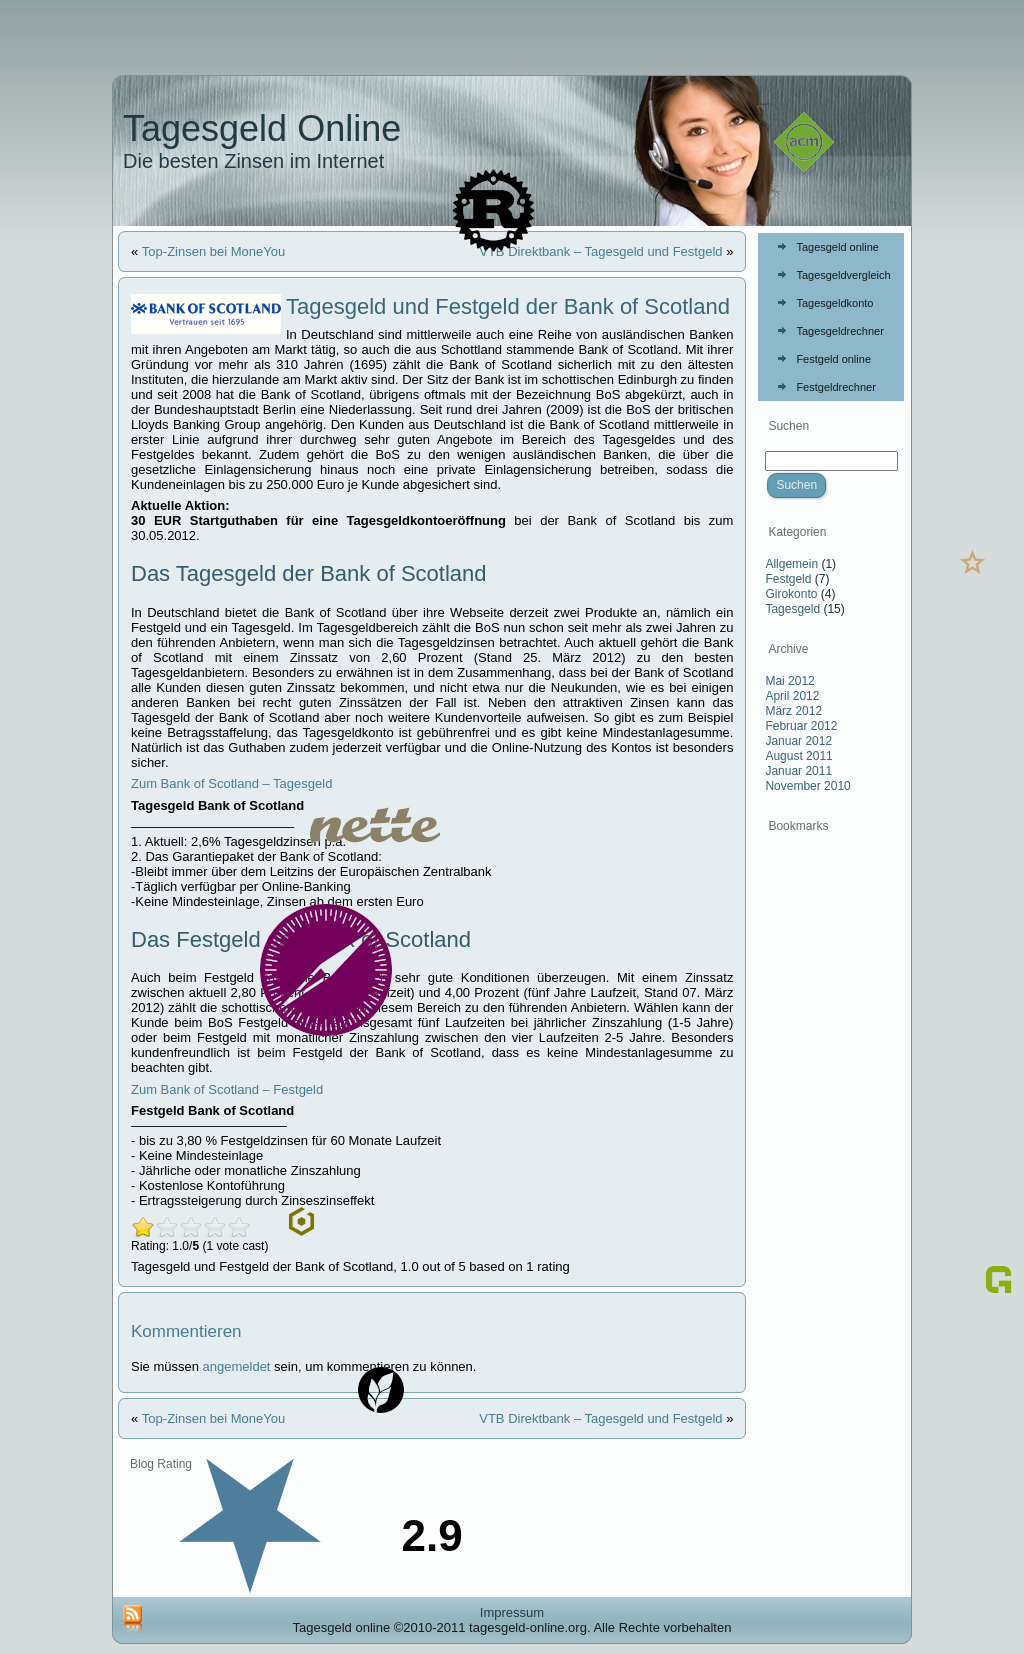 The width and height of the screenshot is (1024, 1654). What do you see at coordinates (972, 562) in the screenshot?
I see `add item to favorites` at bounding box center [972, 562].